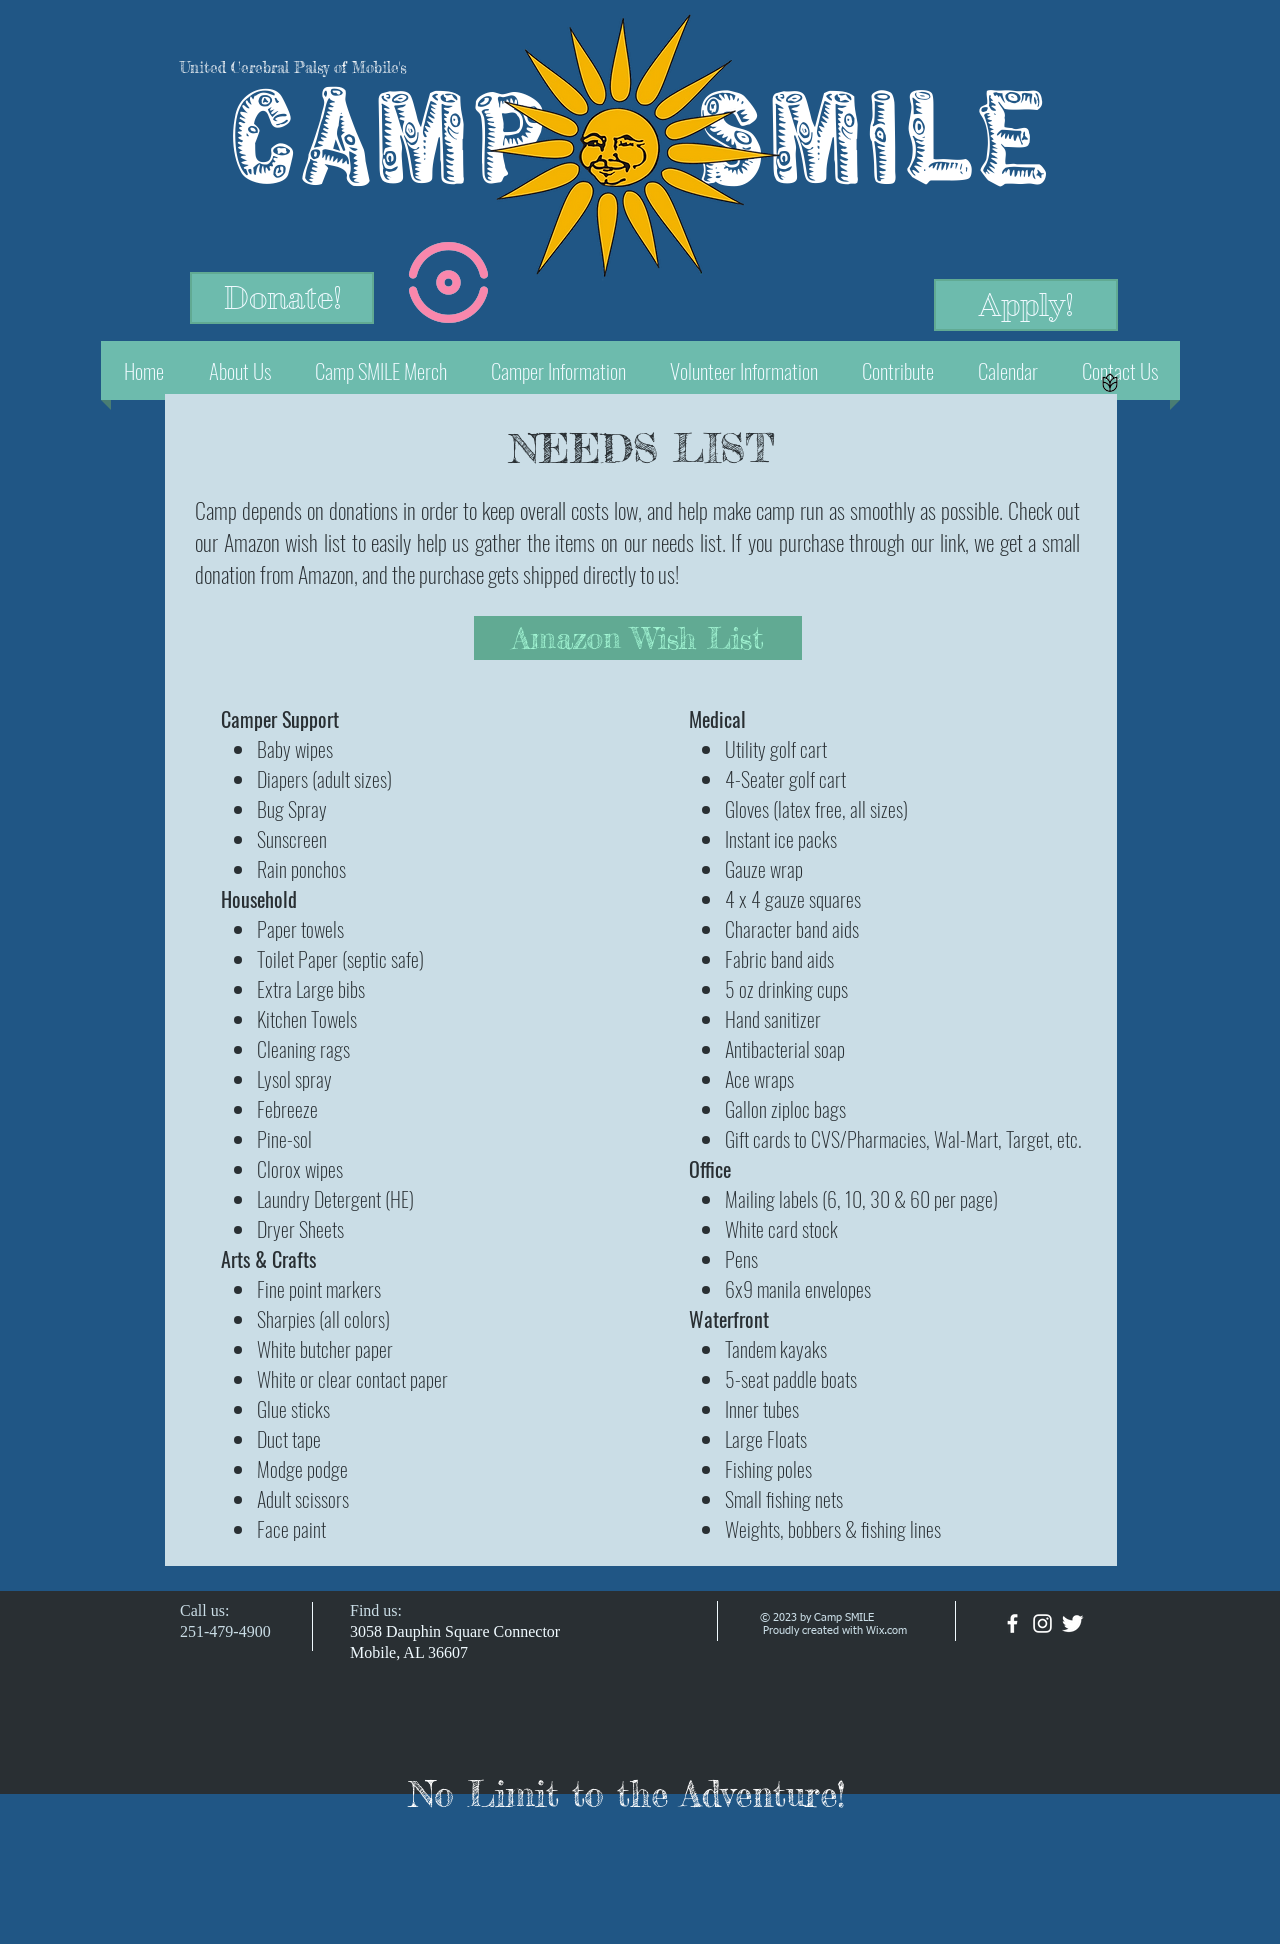 Image resolution: width=1280 pixels, height=1944 pixels. What do you see at coordinates (448, 282) in the screenshot?
I see `adjust level or alignment settings` at bounding box center [448, 282].